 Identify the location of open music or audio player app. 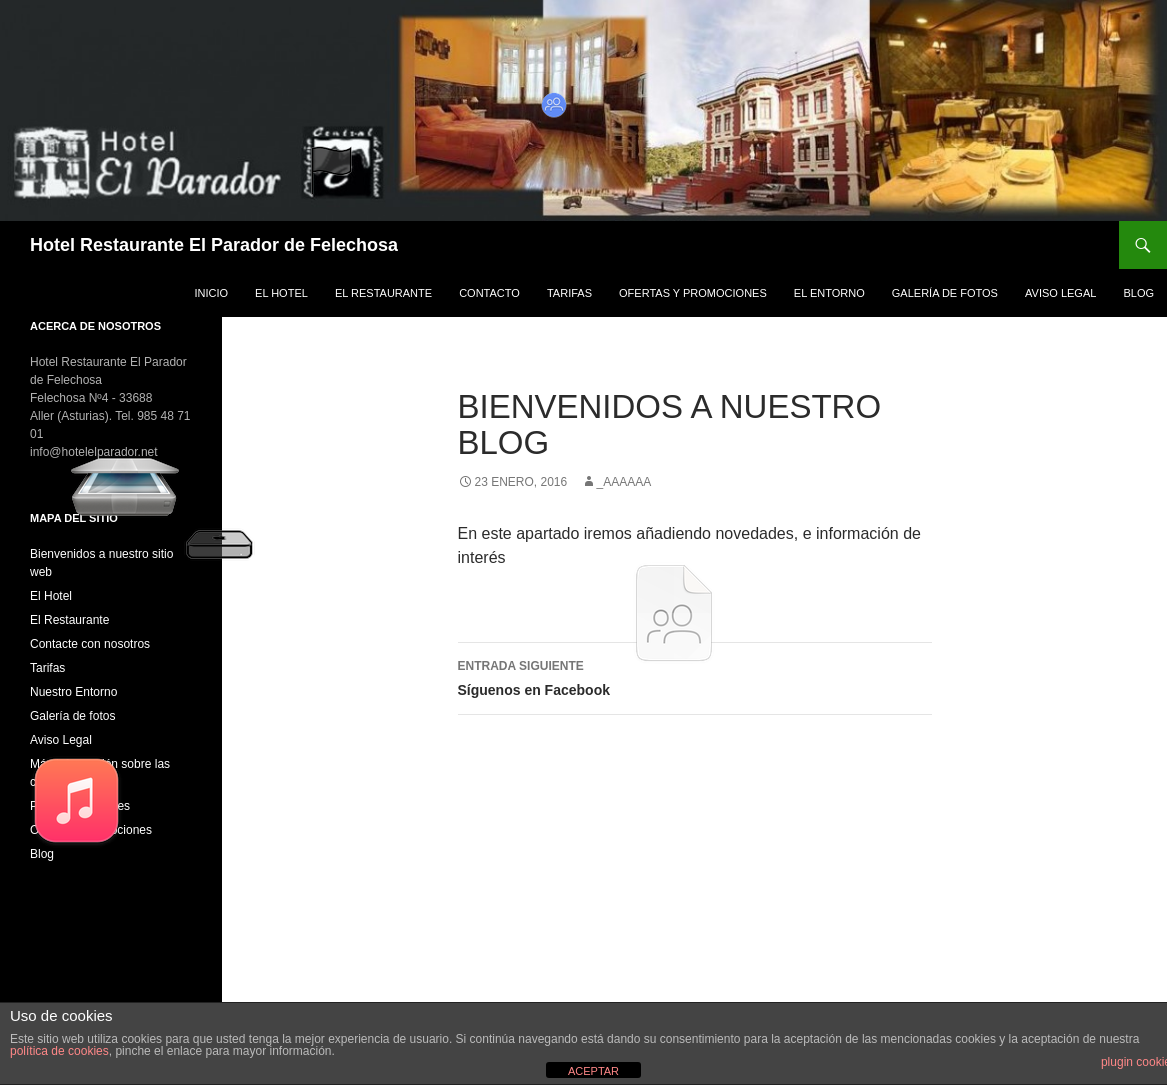
(76, 800).